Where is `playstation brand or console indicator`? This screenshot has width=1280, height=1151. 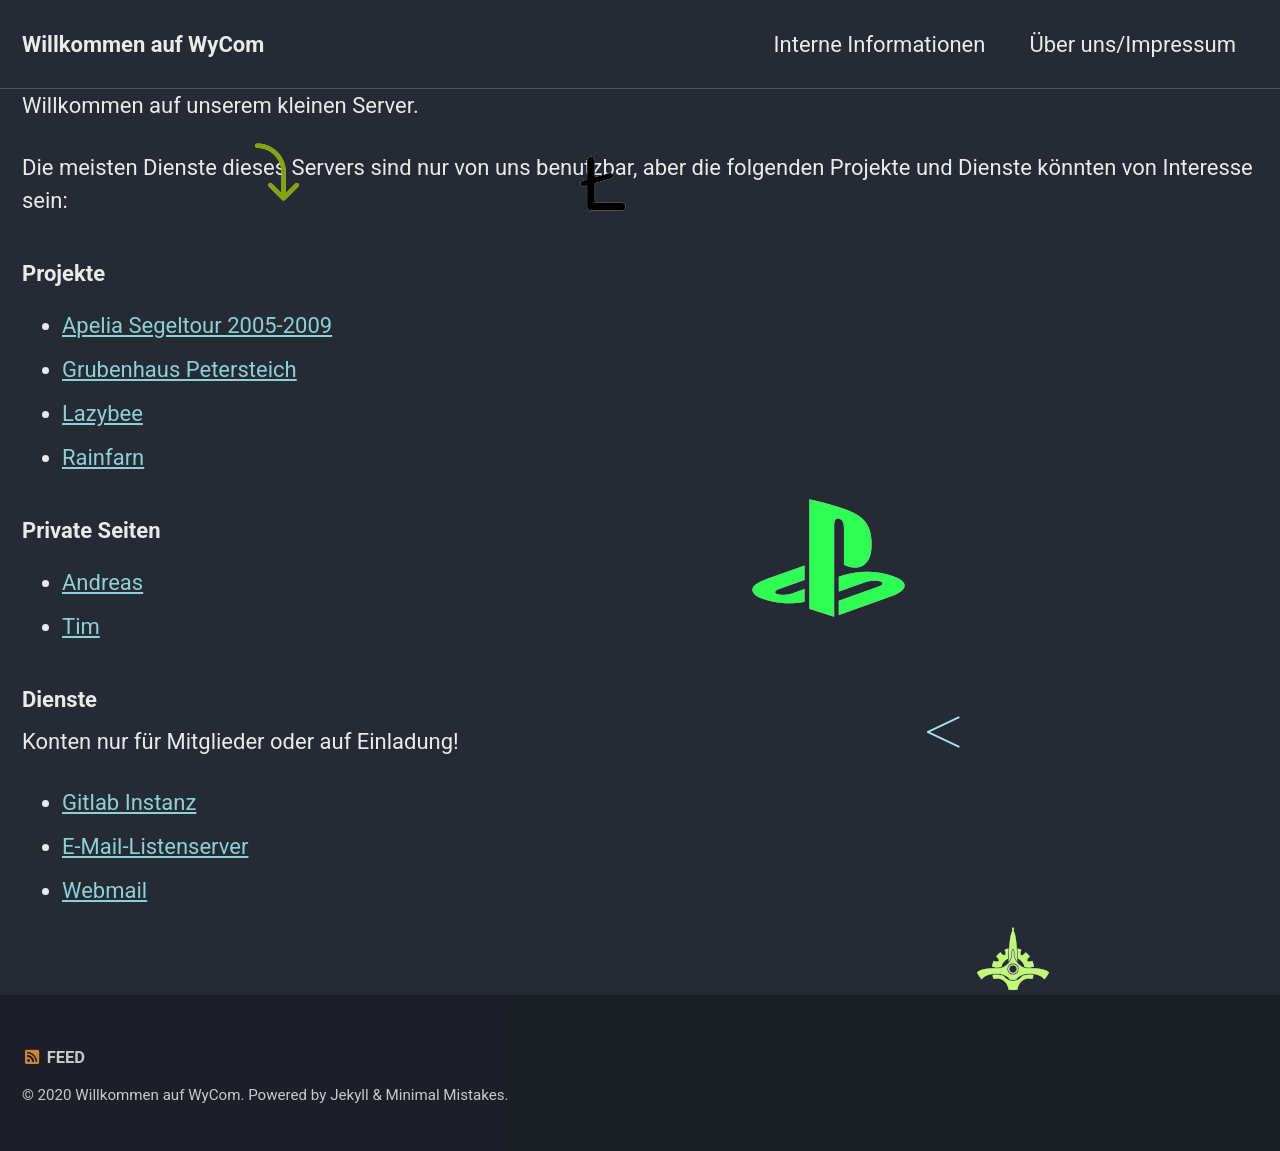
playstation brand or console indicator is located at coordinates (828, 558).